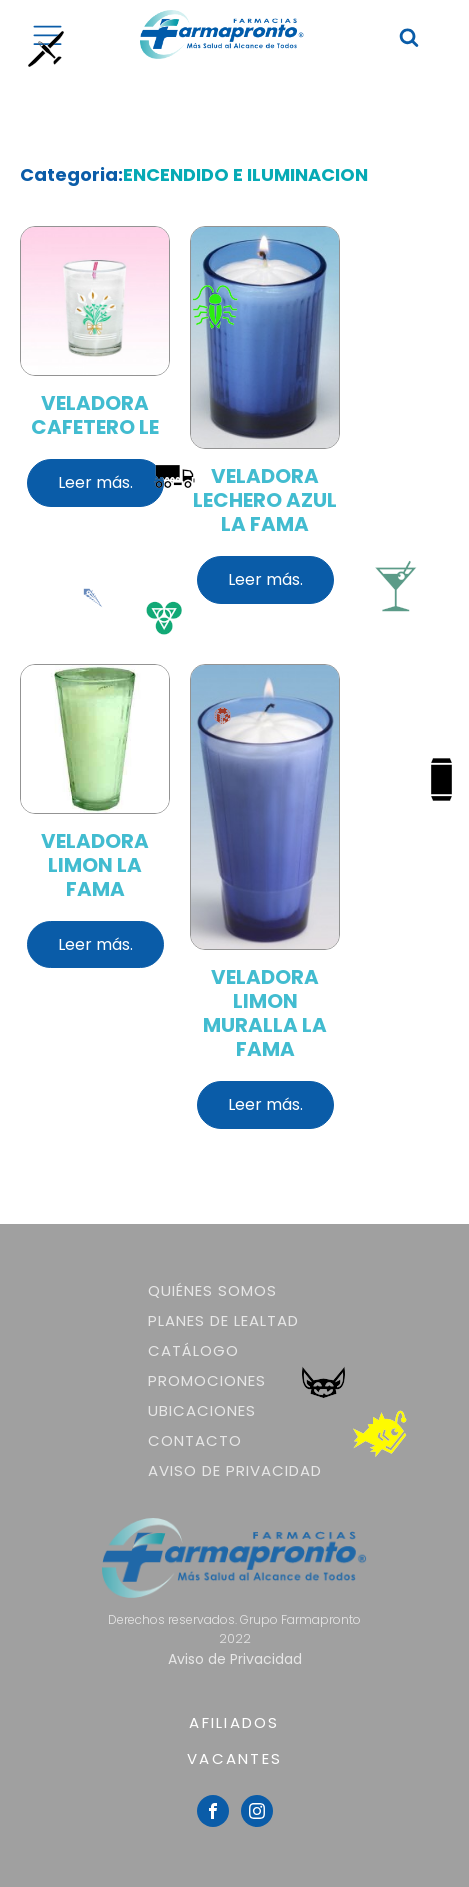  I want to click on select goblin character or enemy type, so click(323, 1383).